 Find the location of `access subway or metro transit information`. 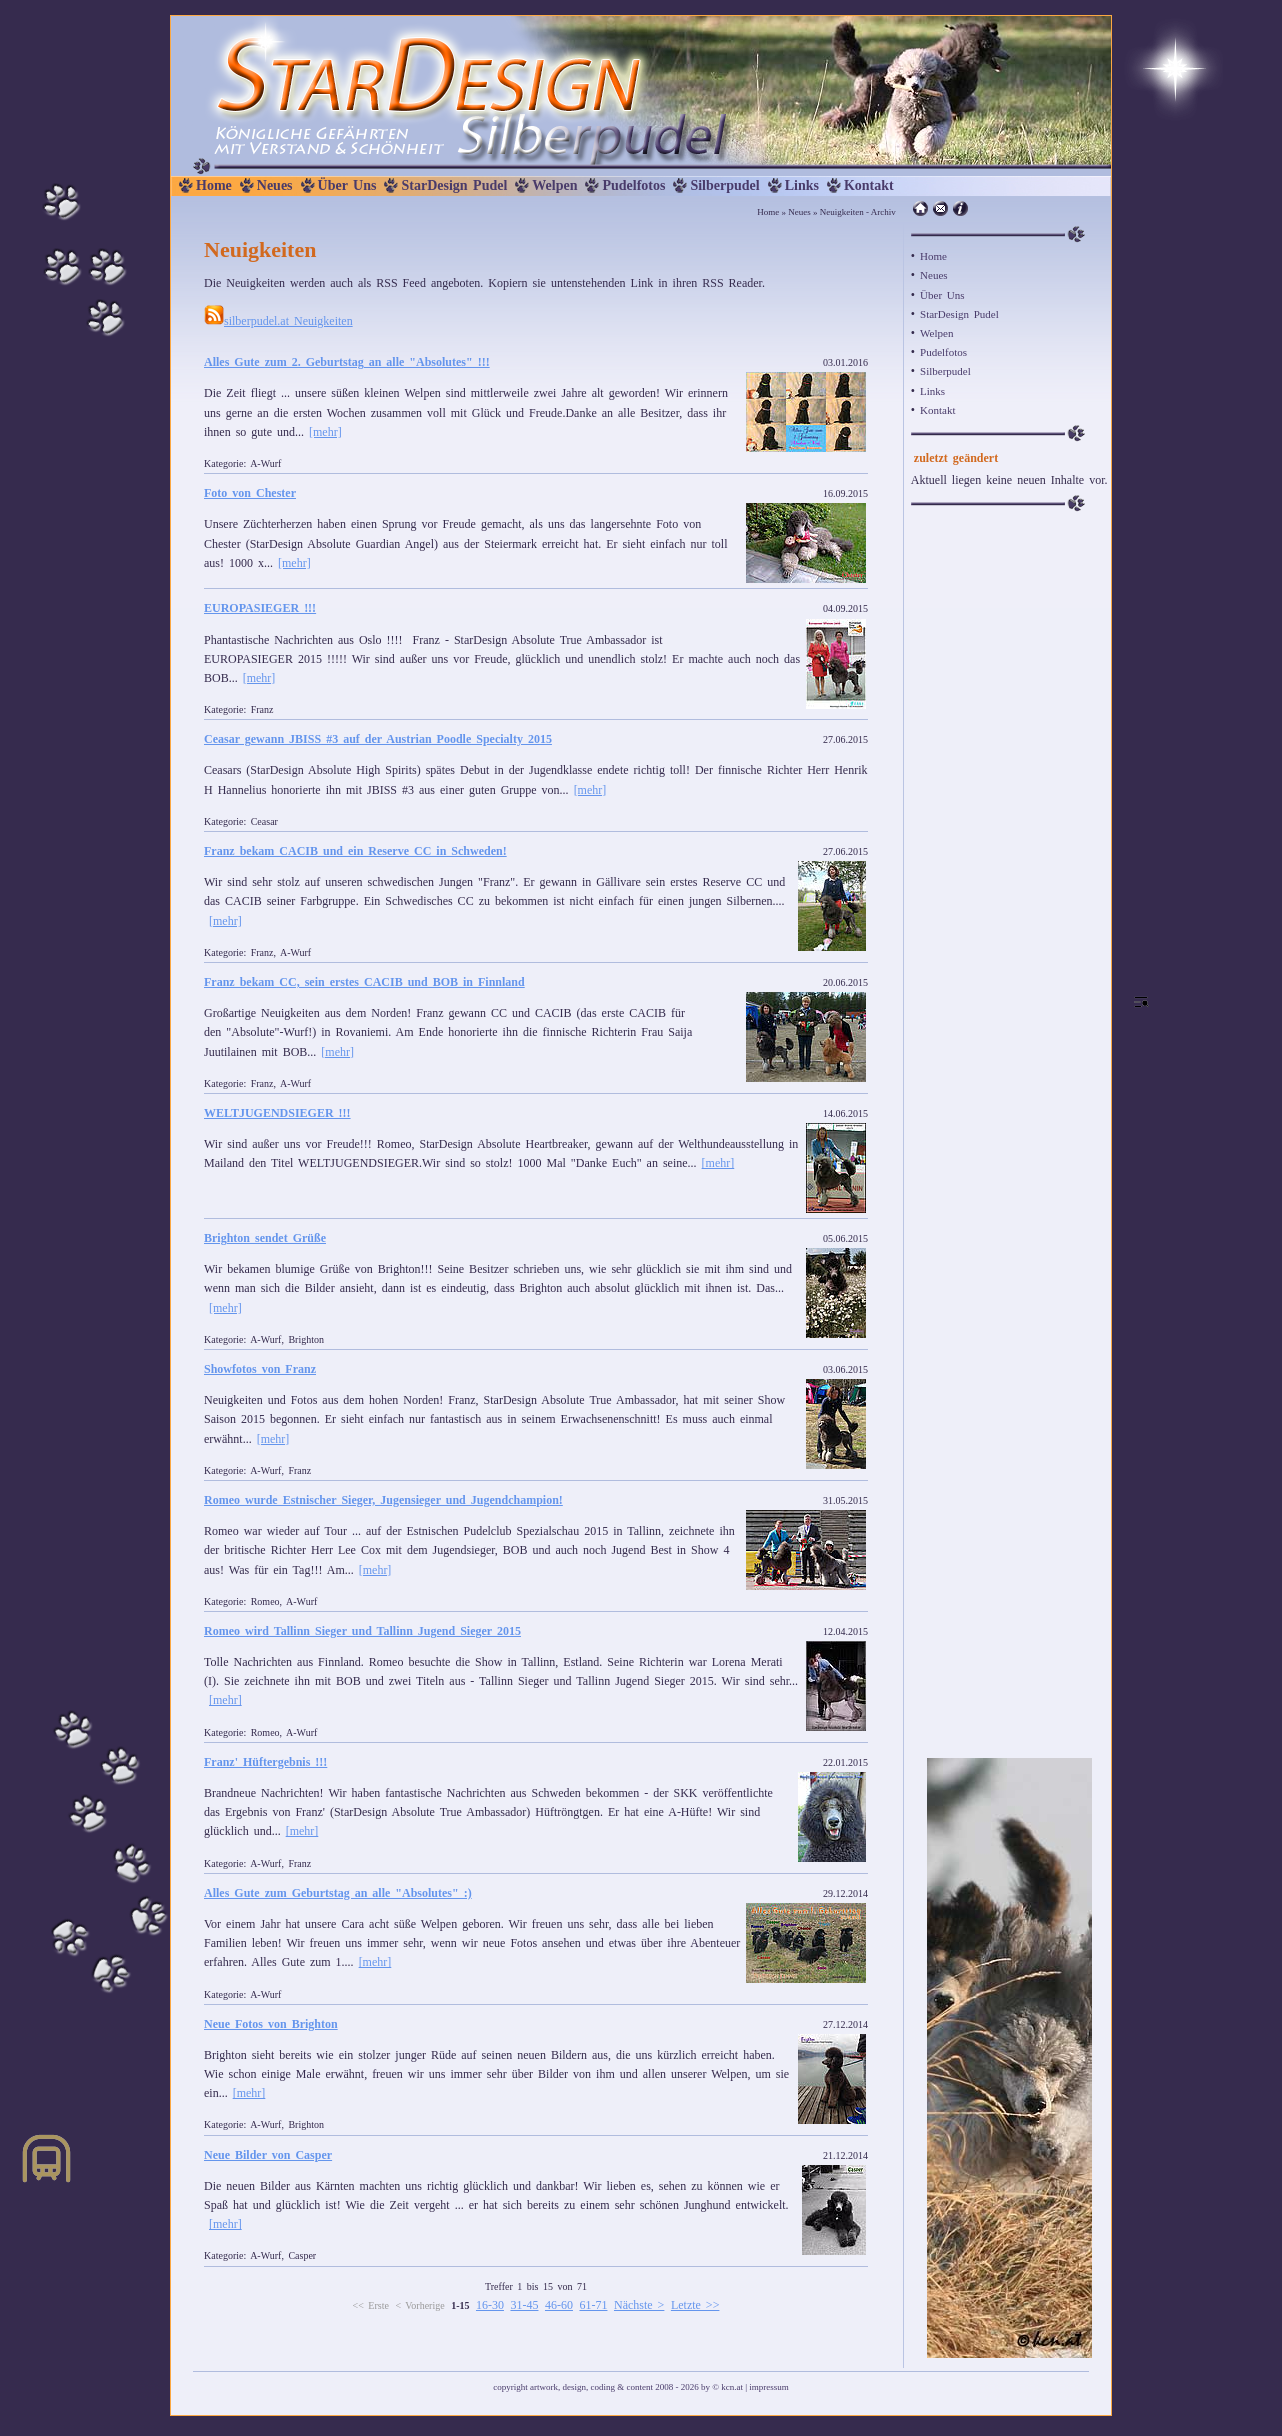

access subway or metro transit information is located at coordinates (46, 2160).